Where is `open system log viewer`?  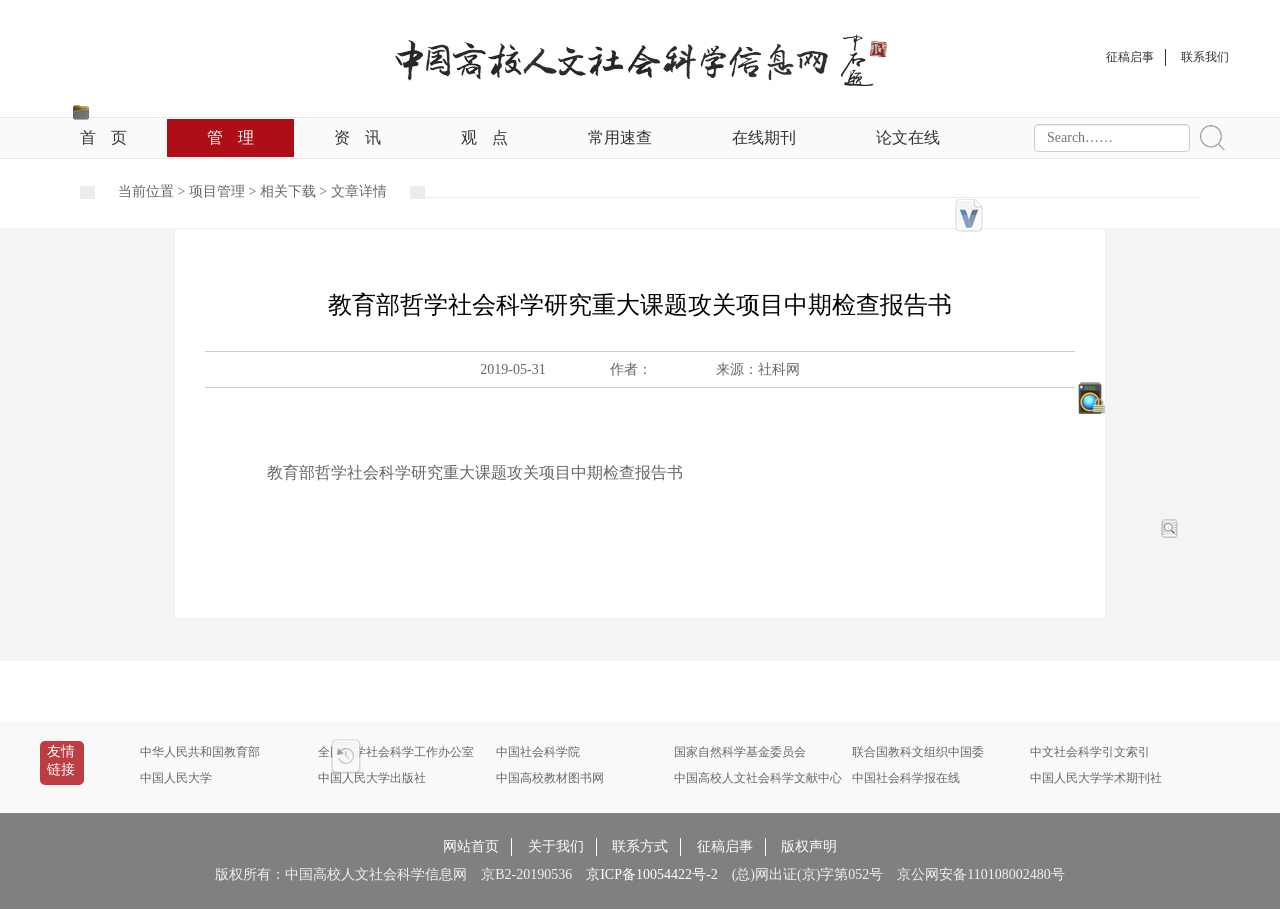
open system log viewer is located at coordinates (1169, 528).